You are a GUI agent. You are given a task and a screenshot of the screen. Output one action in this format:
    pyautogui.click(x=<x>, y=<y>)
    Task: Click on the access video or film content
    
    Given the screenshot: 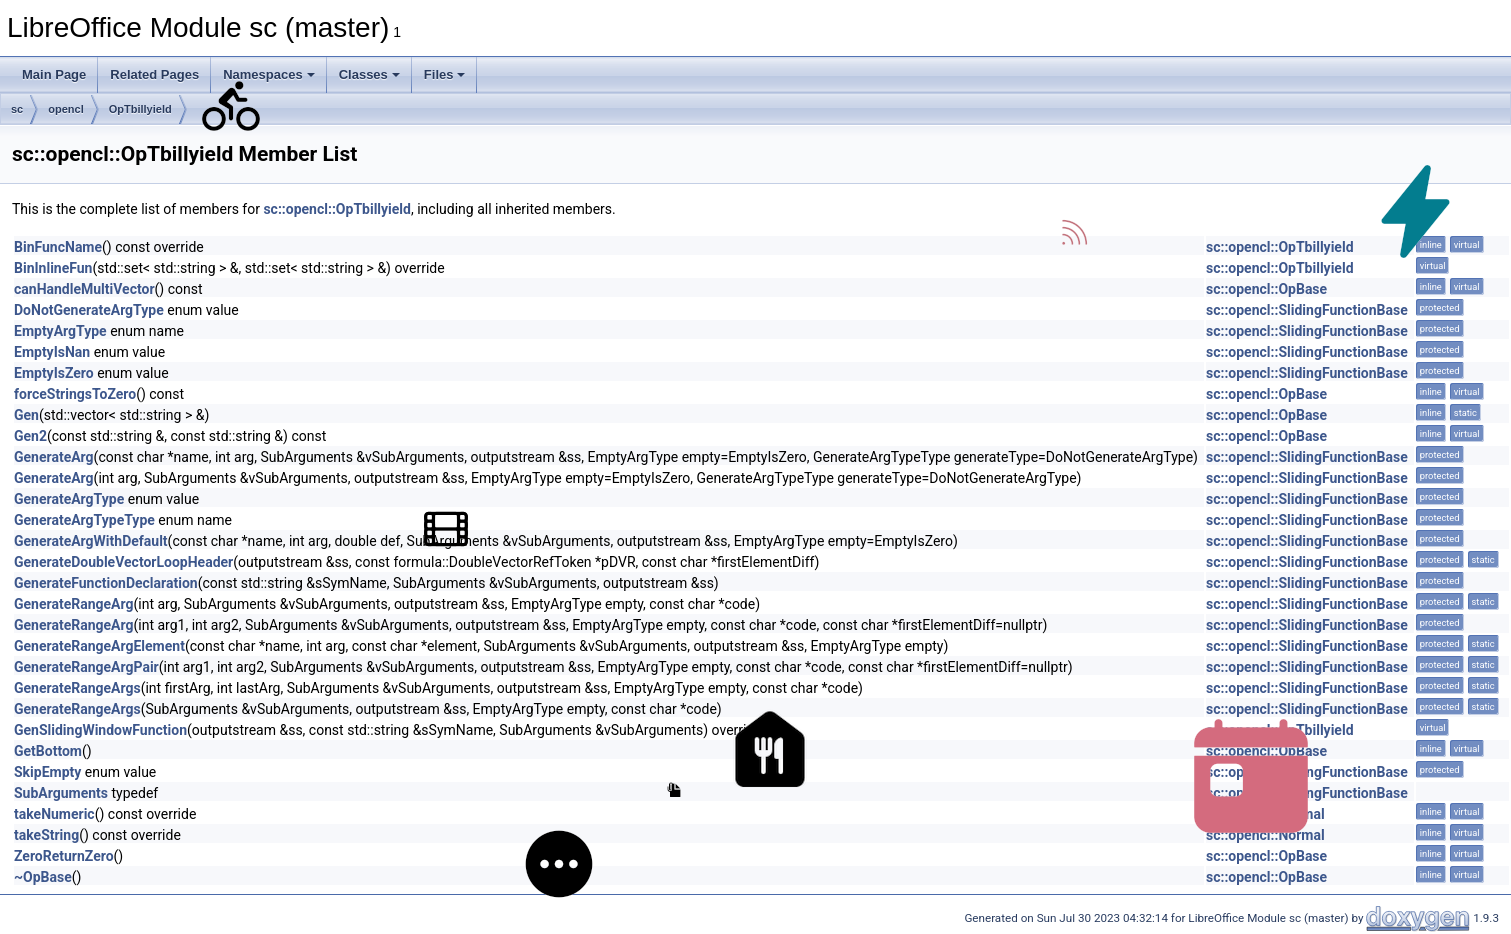 What is the action you would take?
    pyautogui.click(x=446, y=529)
    